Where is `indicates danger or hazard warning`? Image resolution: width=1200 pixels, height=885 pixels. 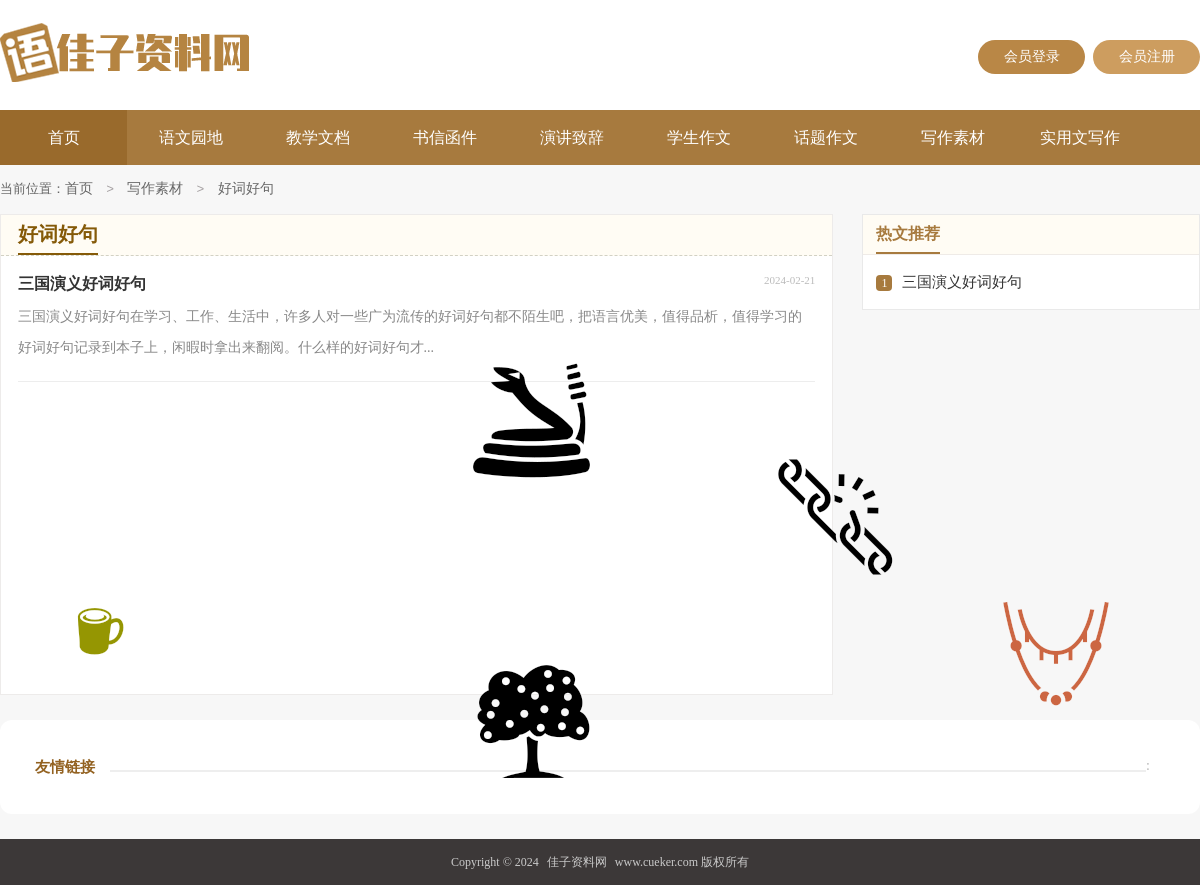
indicates danger or hazard warning is located at coordinates (531, 420).